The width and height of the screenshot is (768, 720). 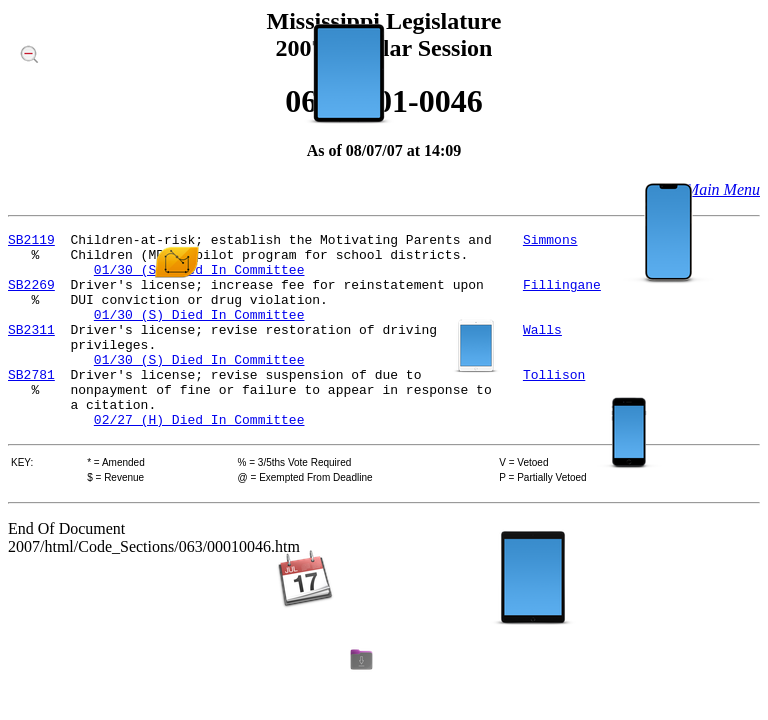 I want to click on iPad Air M2 device icon, so click(x=349, y=74).